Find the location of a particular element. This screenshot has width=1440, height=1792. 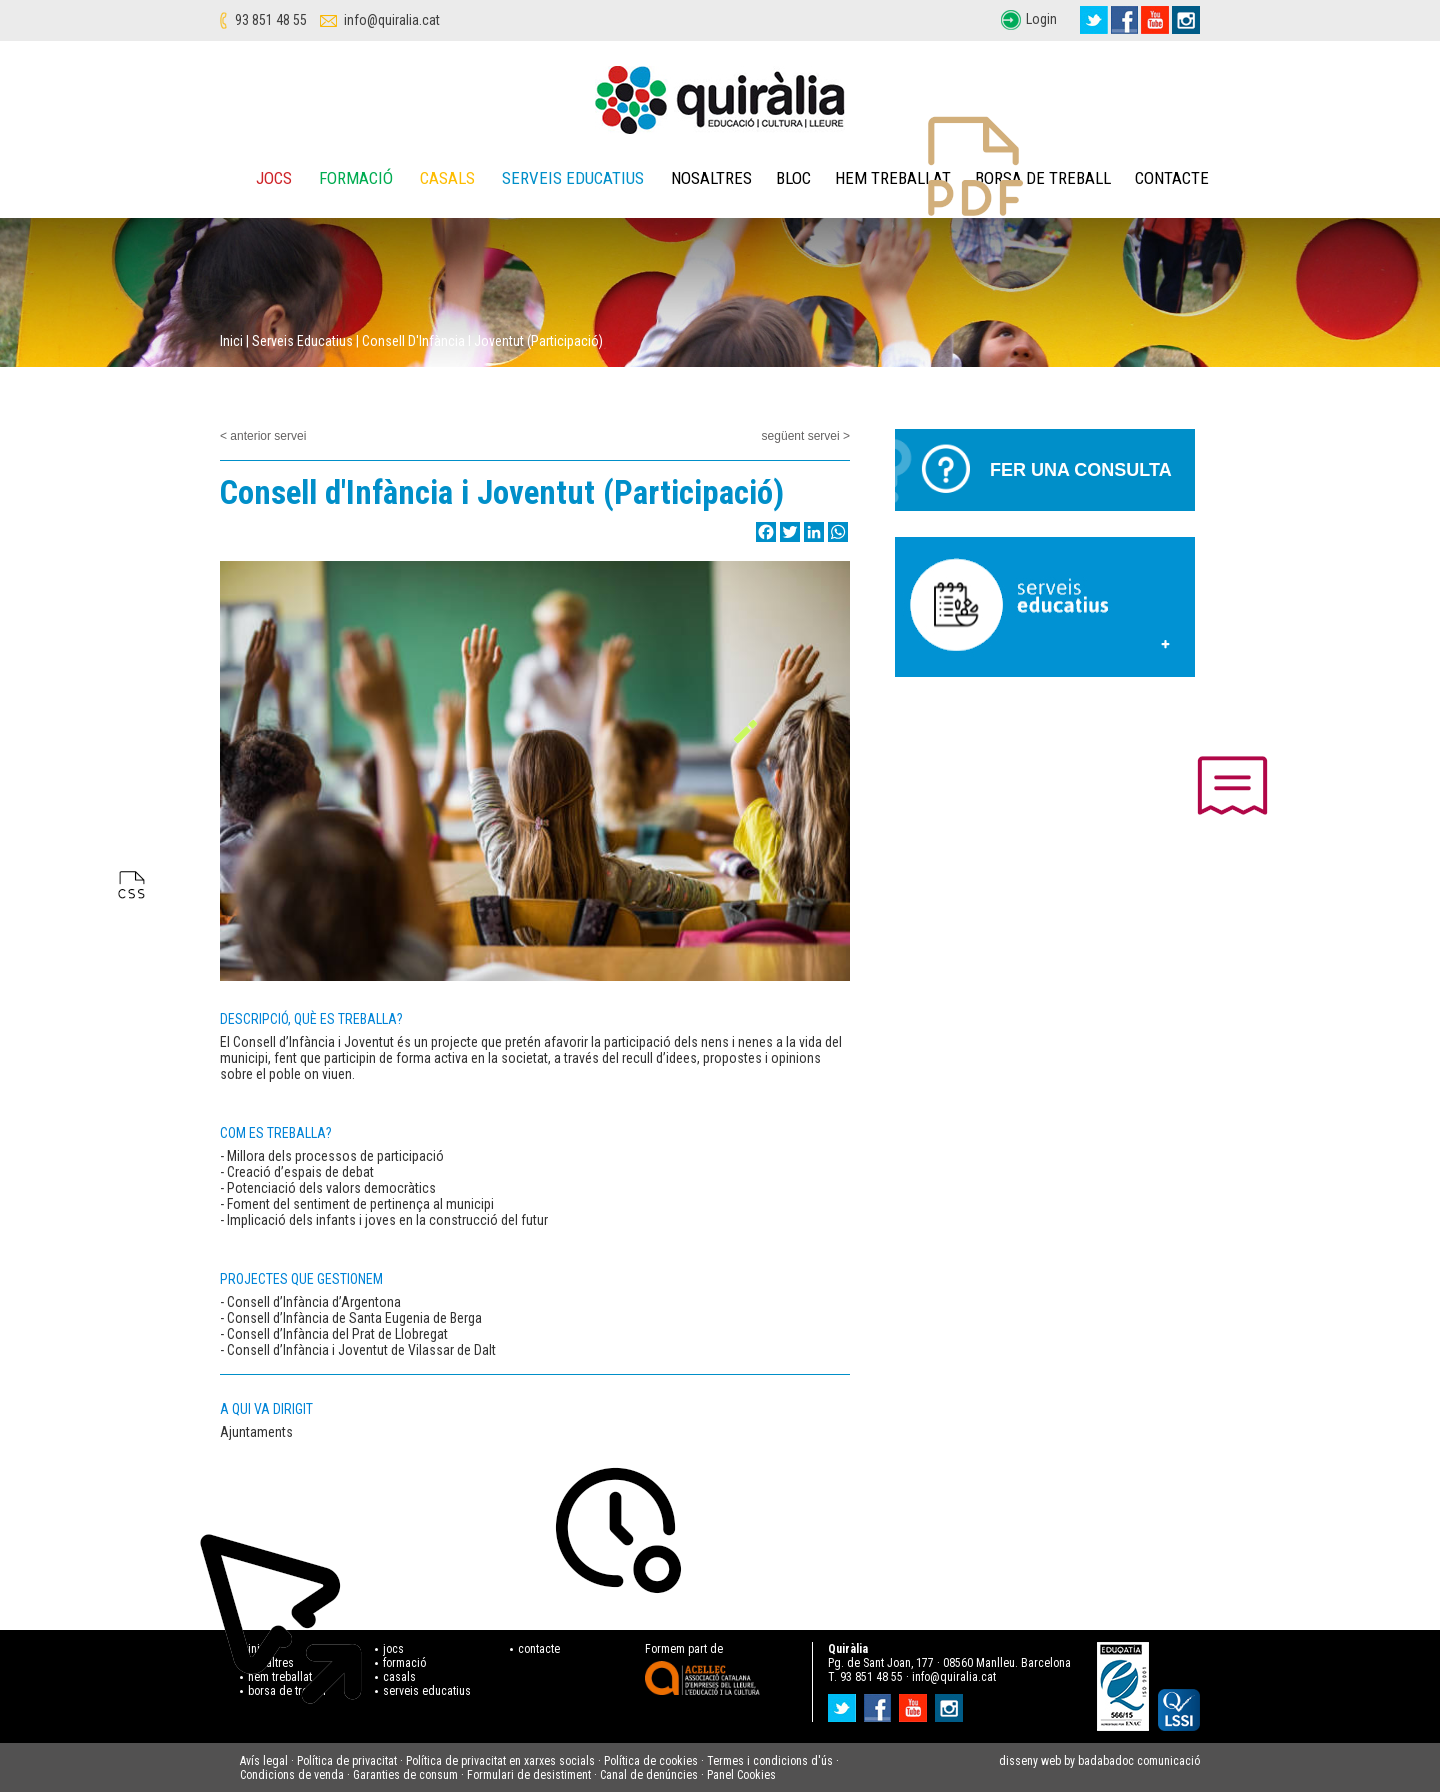

start recording time or duration is located at coordinates (615, 1527).